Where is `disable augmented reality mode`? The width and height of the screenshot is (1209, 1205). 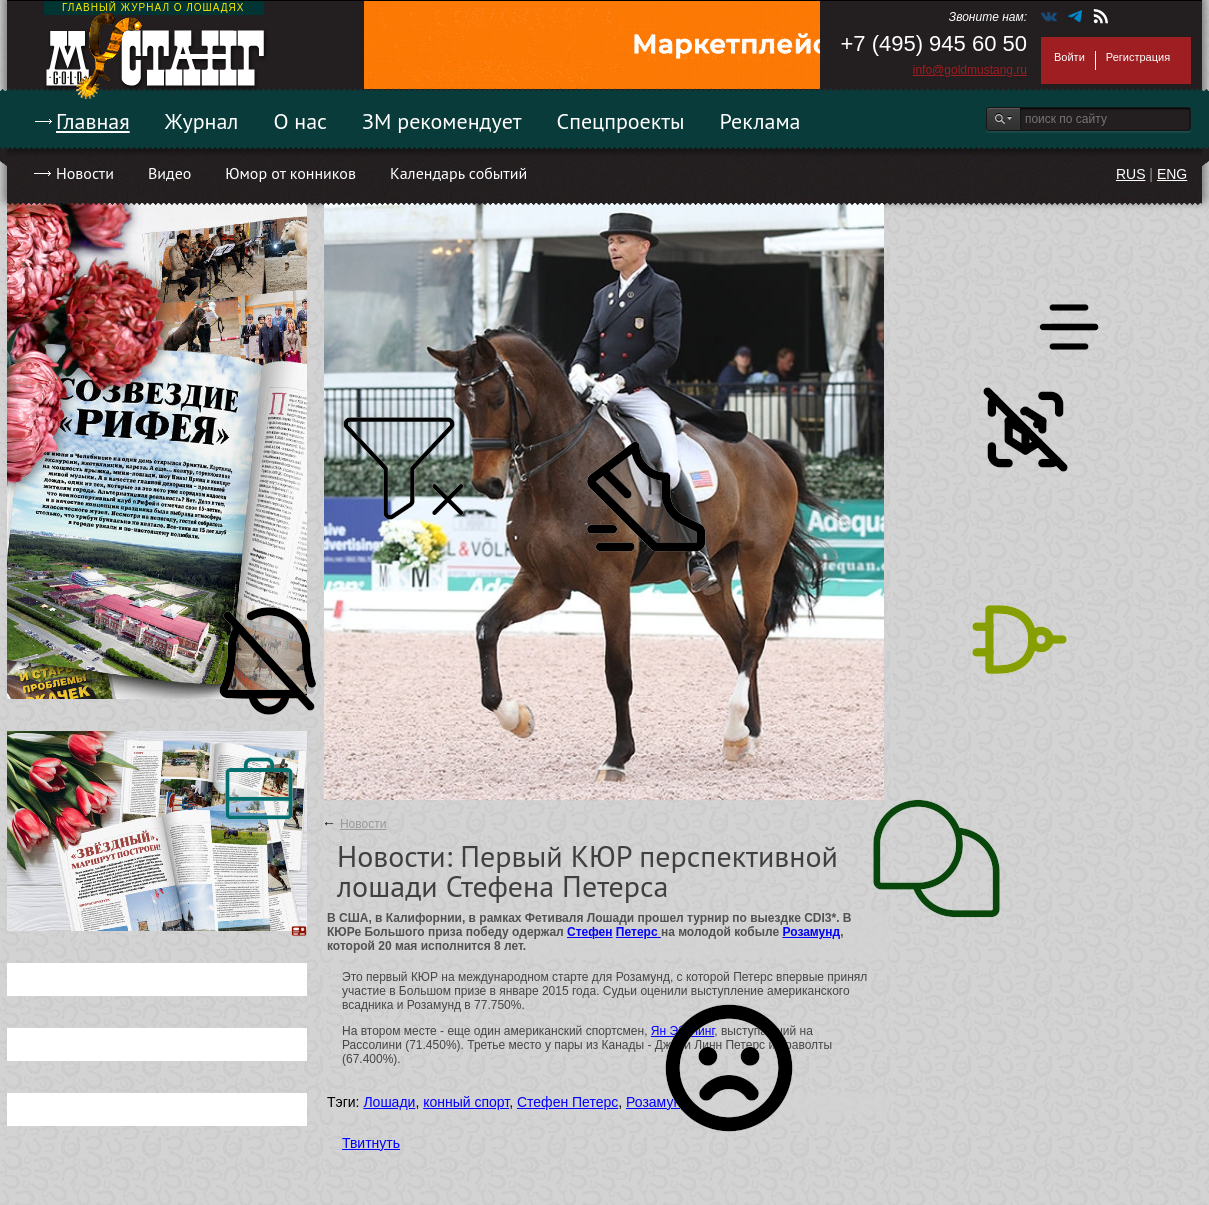 disable augmented reality mode is located at coordinates (1025, 429).